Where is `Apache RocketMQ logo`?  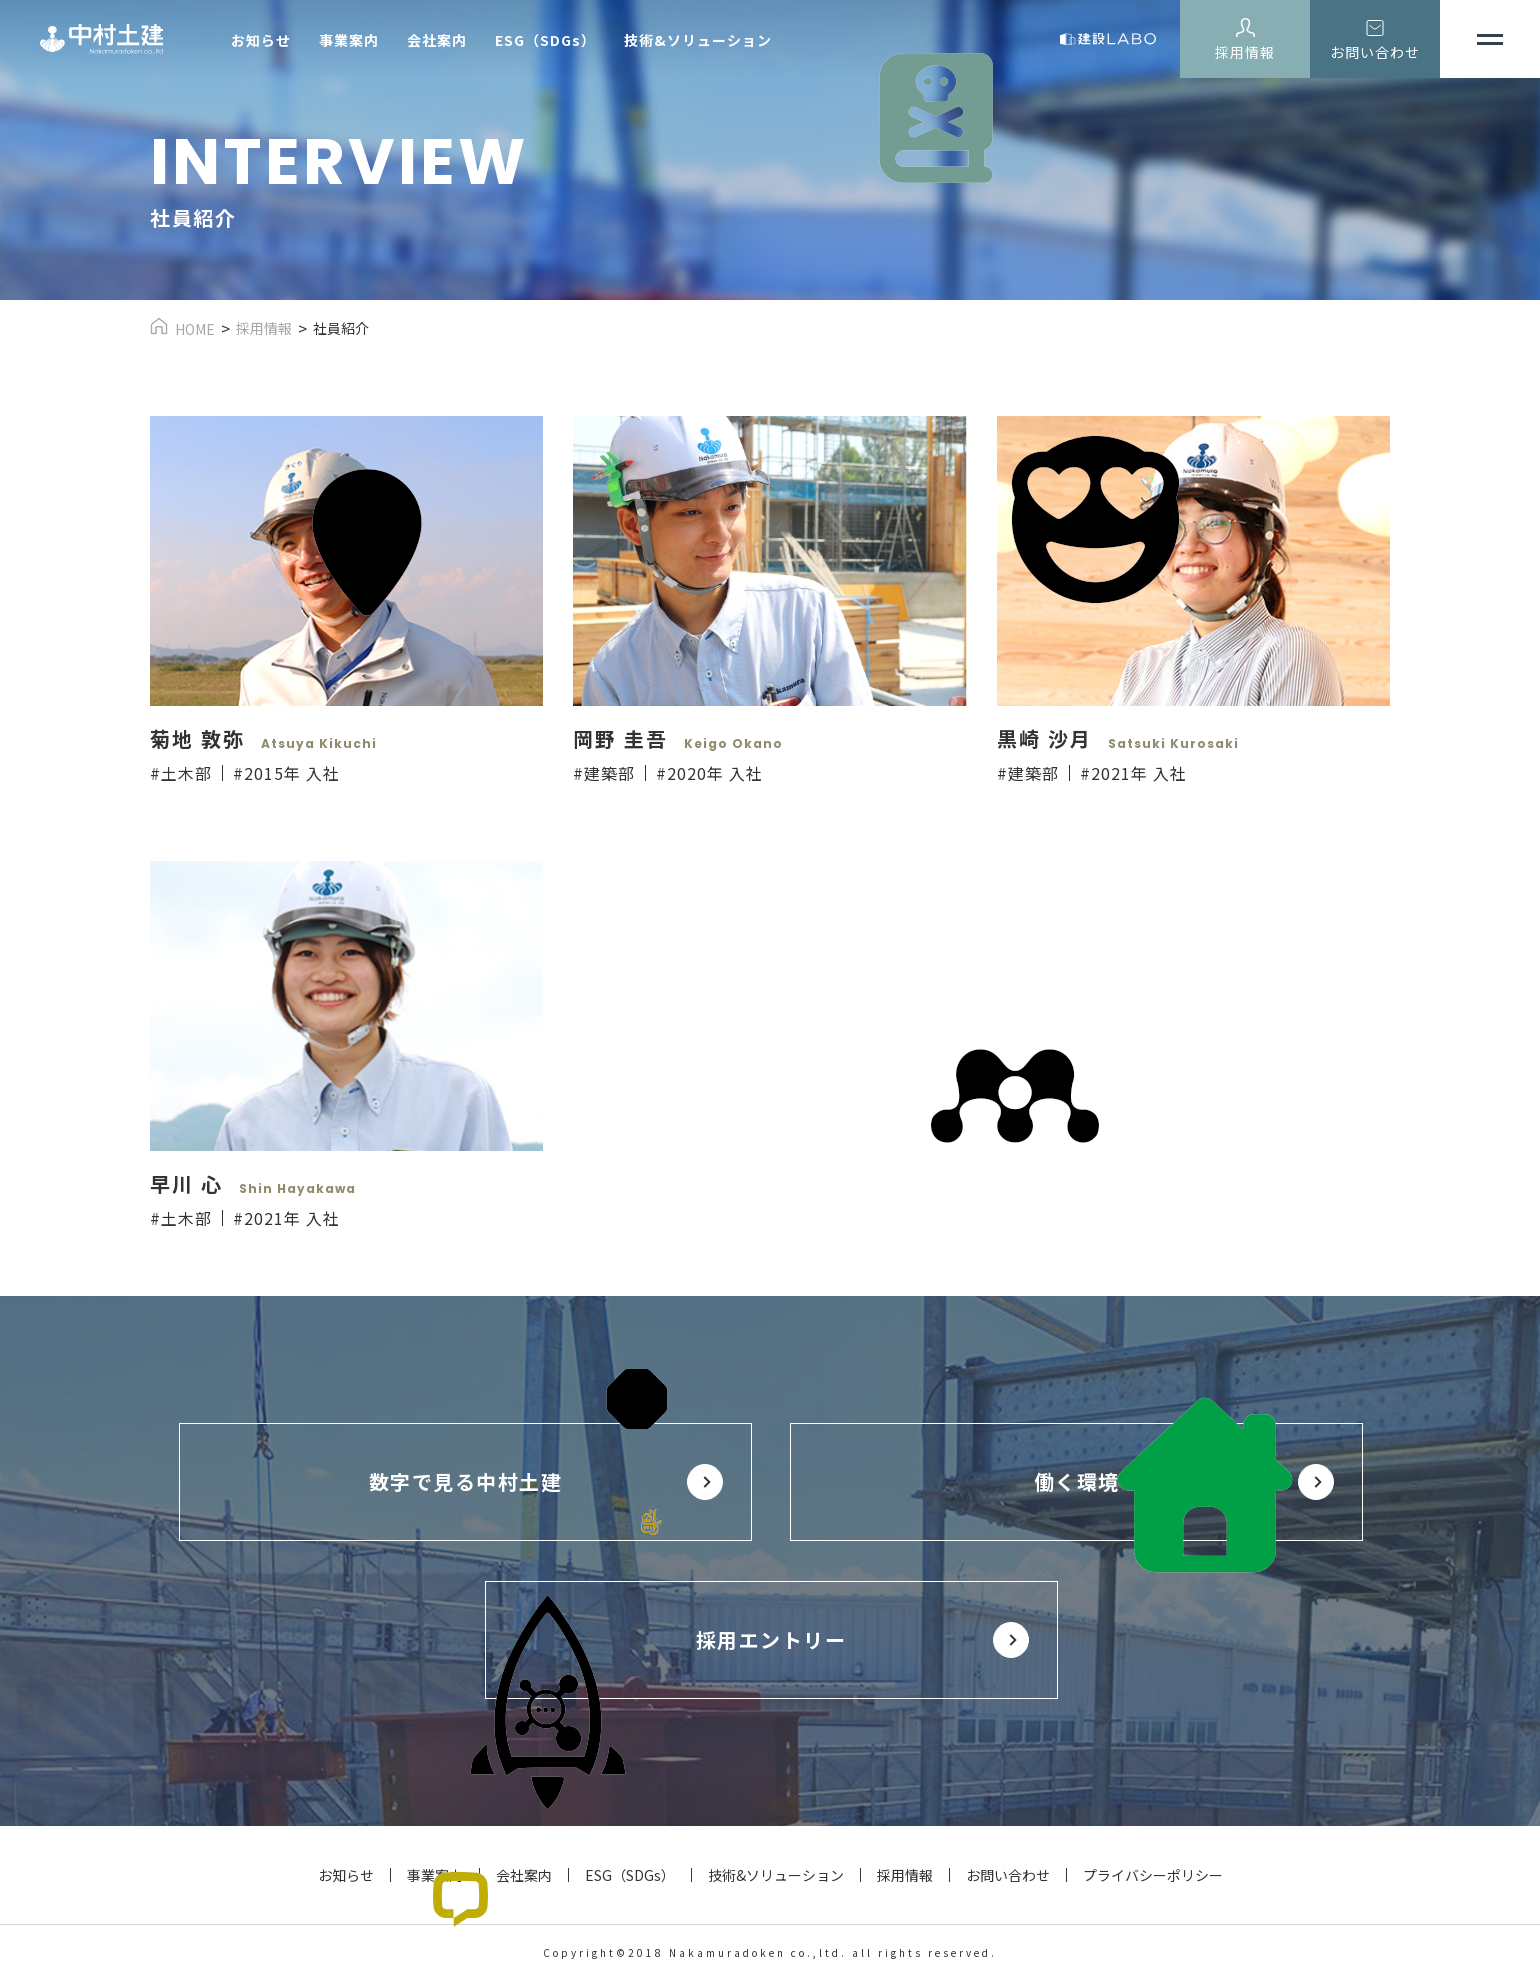
Apache RocketMQ logo is located at coordinates (548, 1702).